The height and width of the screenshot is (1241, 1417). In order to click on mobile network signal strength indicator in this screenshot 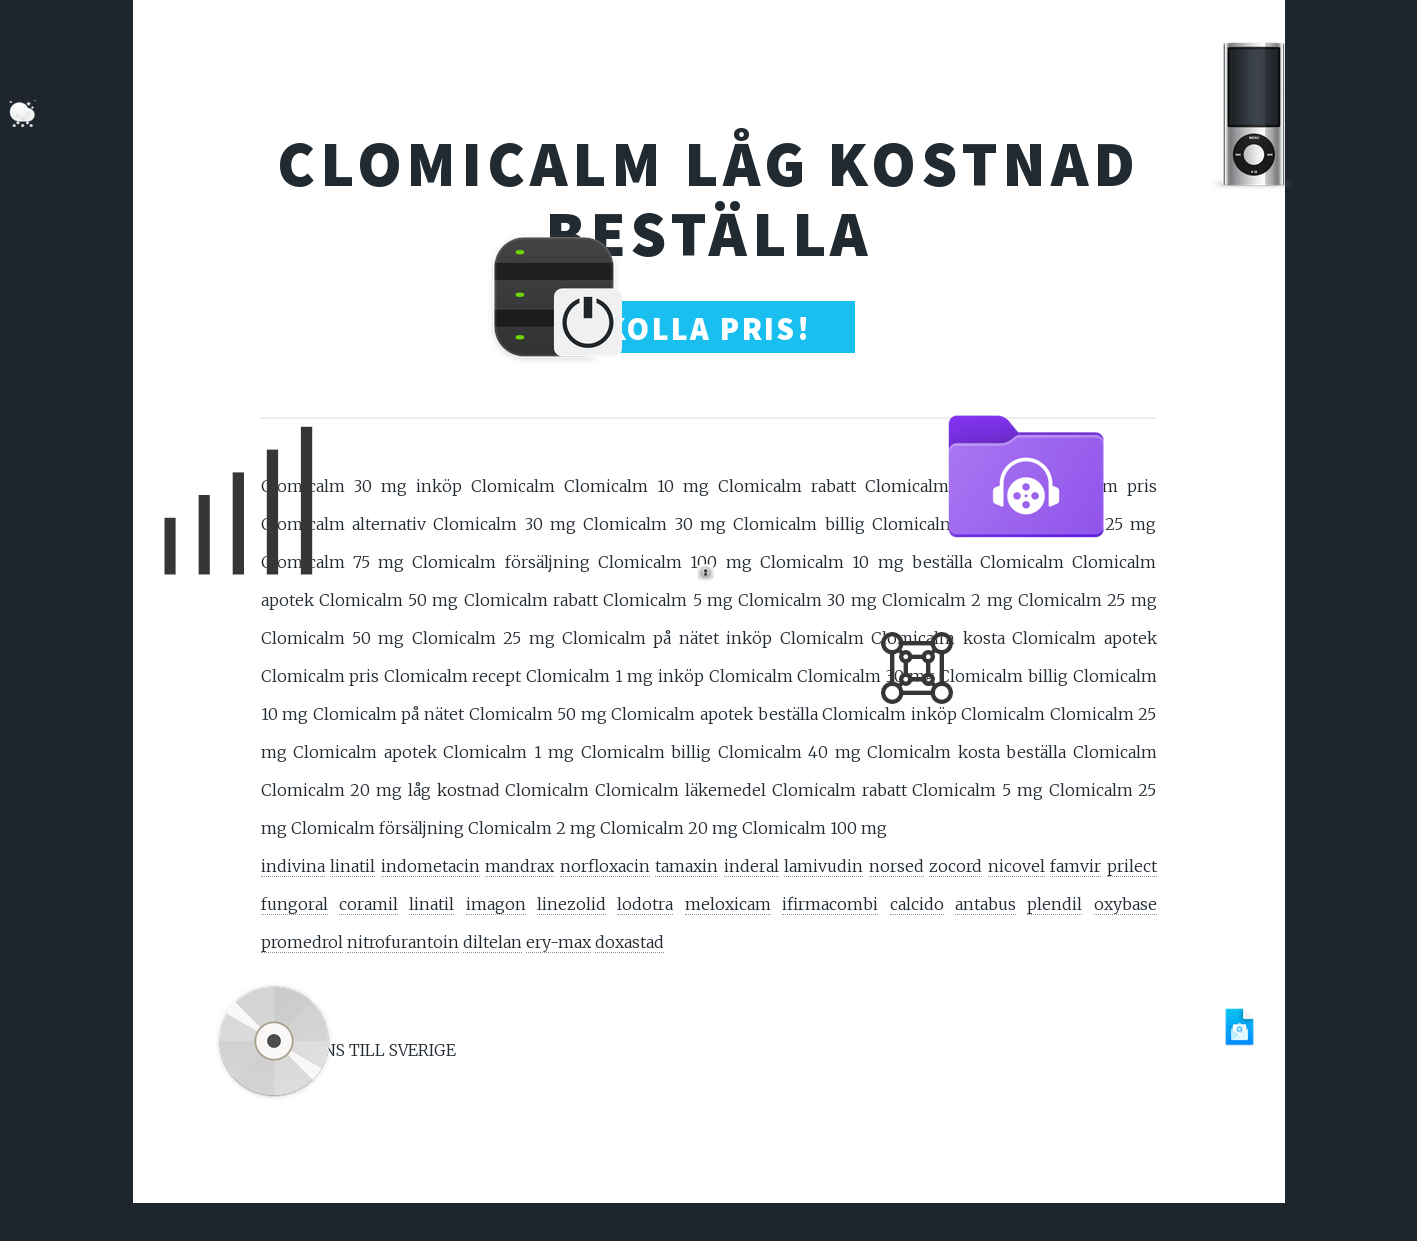, I will do `click(244, 495)`.